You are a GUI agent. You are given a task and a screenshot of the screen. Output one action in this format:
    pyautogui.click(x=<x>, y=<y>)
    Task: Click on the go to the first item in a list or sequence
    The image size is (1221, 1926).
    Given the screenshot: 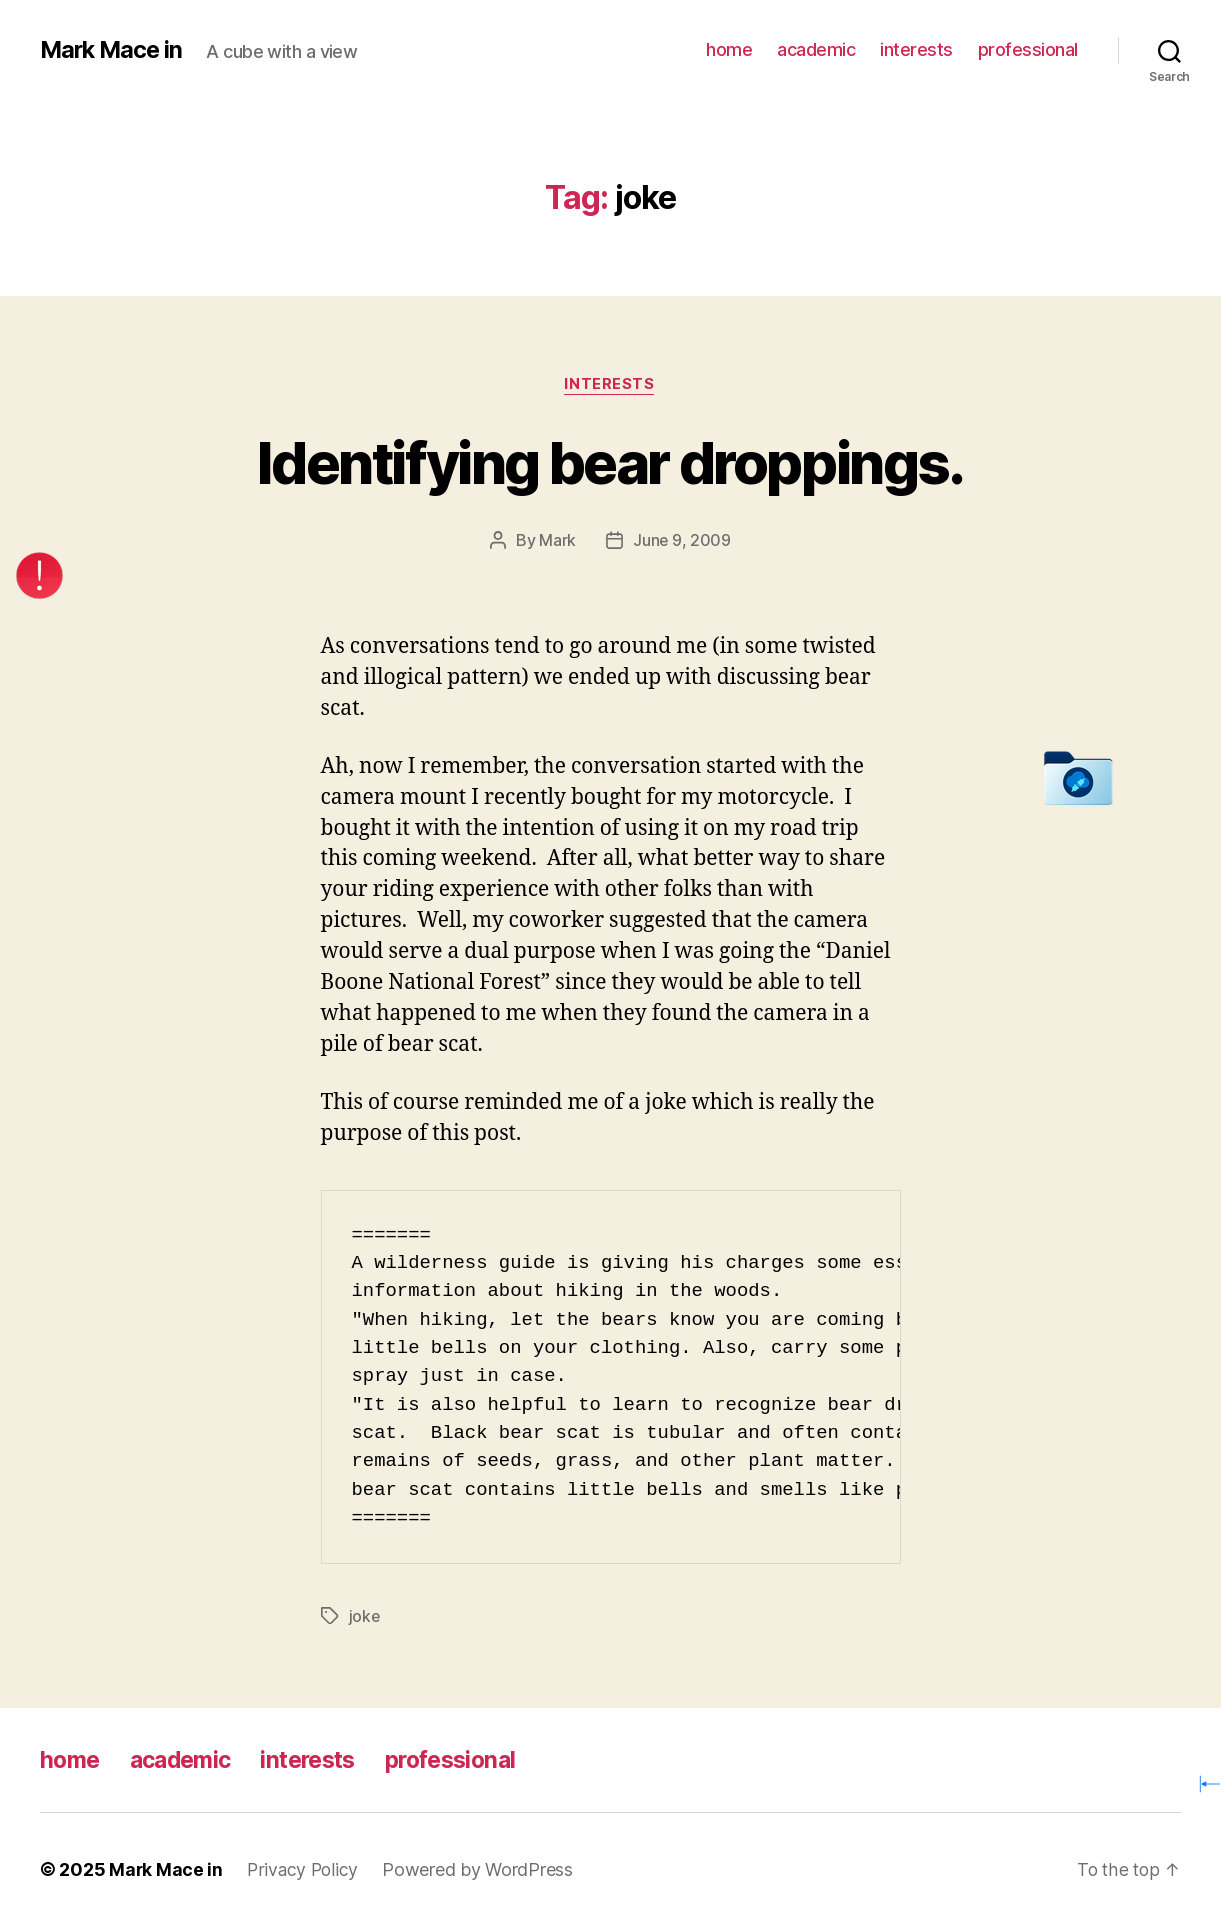 What is the action you would take?
    pyautogui.click(x=1210, y=1784)
    